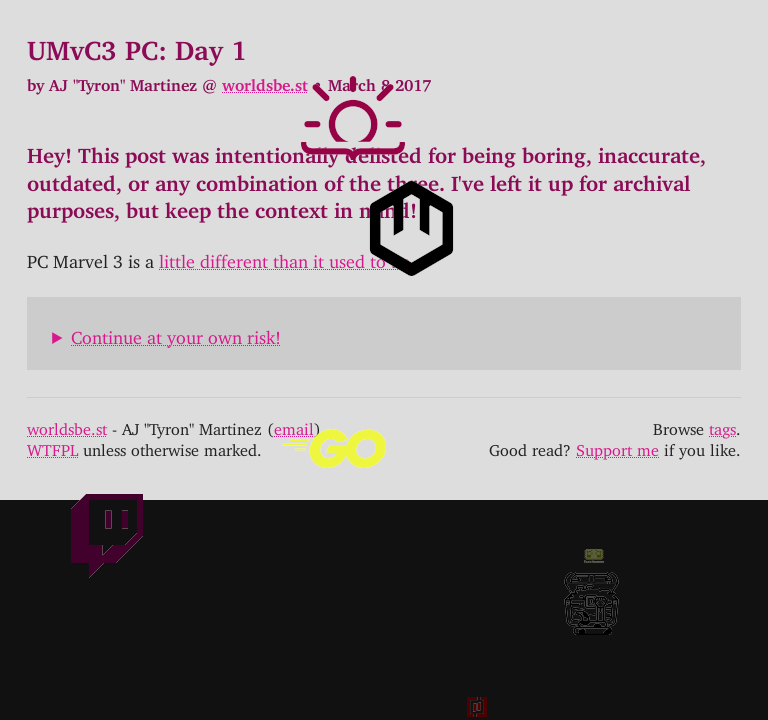 The height and width of the screenshot is (720, 768). I want to click on open jdoodle online compiler, so click(353, 118).